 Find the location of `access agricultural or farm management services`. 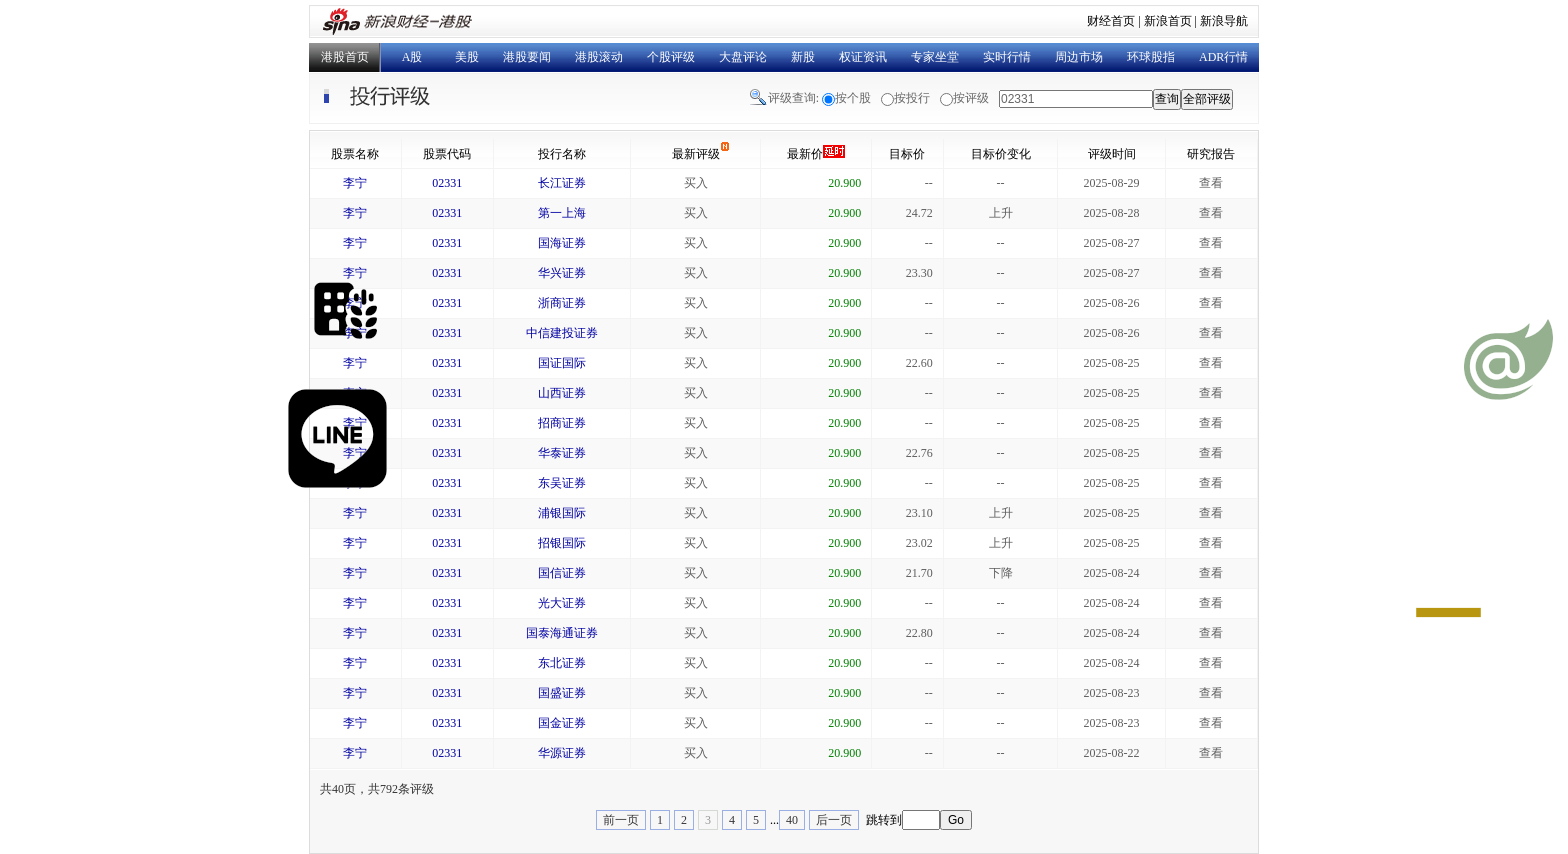

access agricultural or farm management services is located at coordinates (344, 309).